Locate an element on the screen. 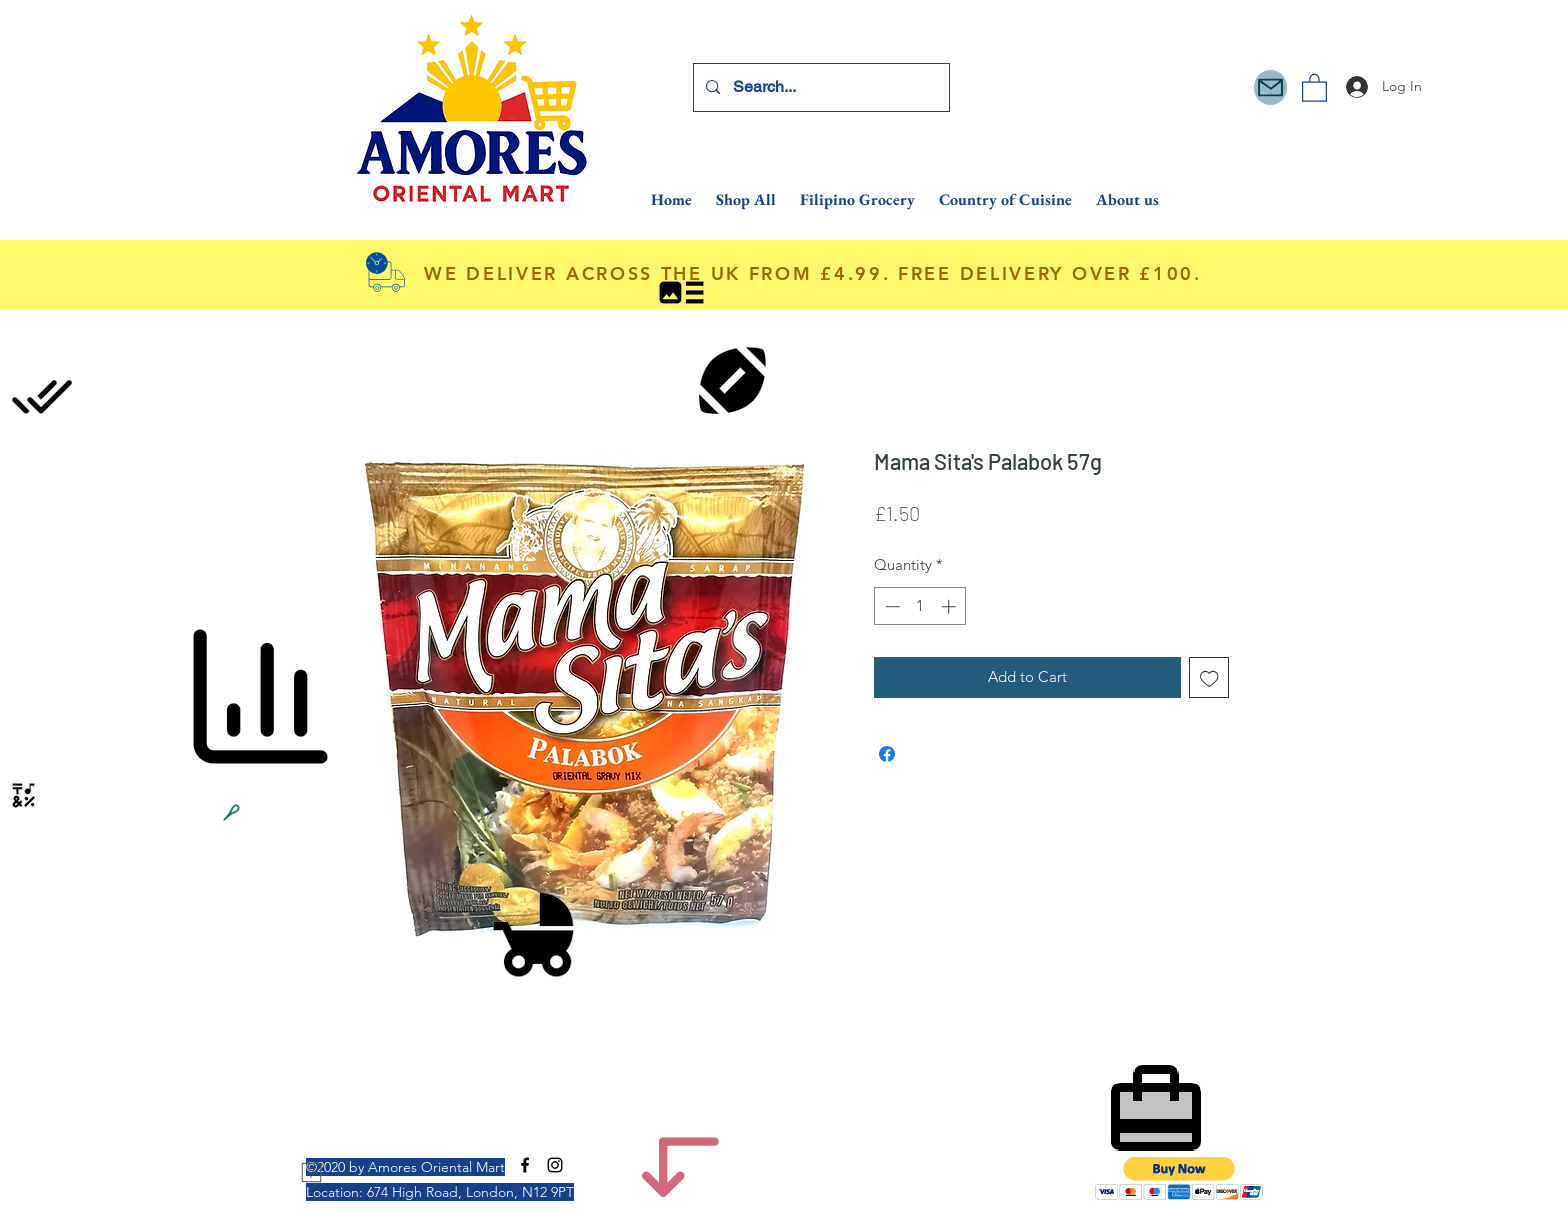 The image size is (1568, 1211). message sent and read confirmation is located at coordinates (42, 396).